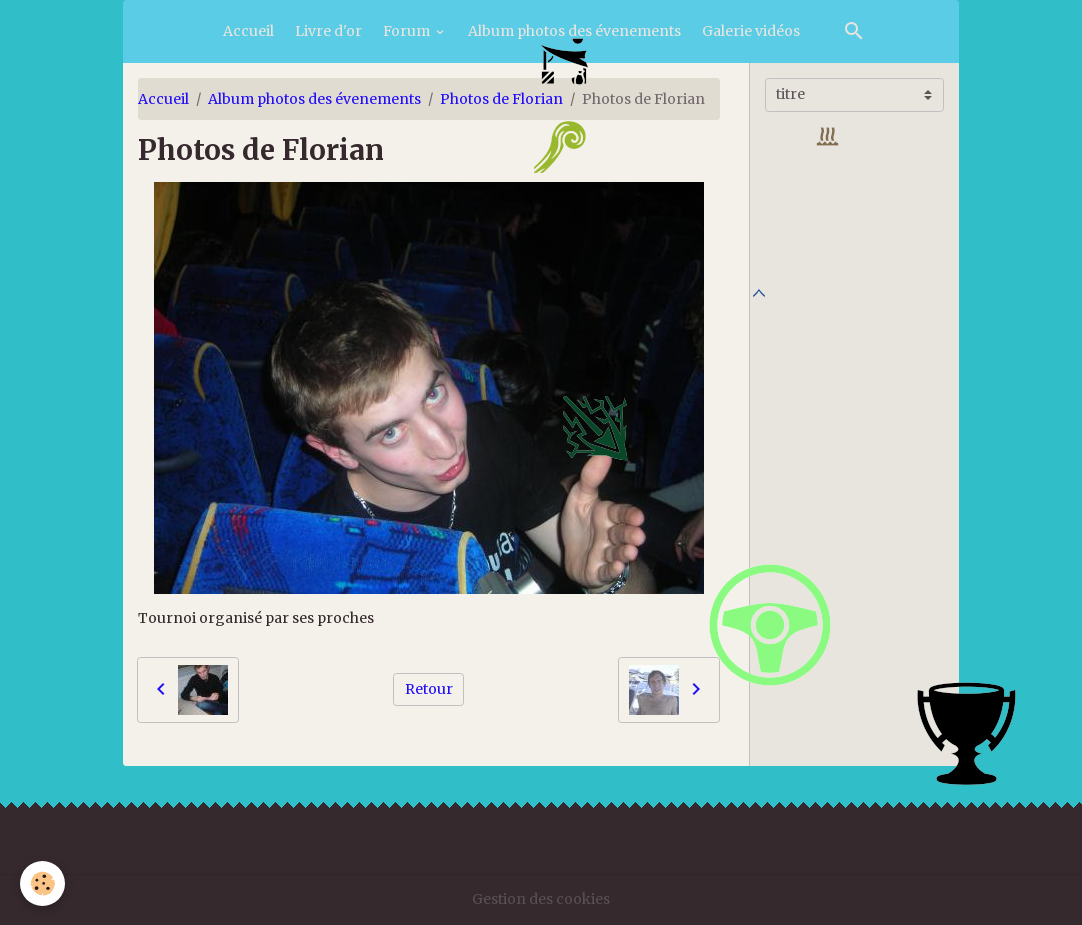 Image resolution: width=1082 pixels, height=925 pixels. I want to click on indicates lowest military rank (private), so click(759, 293).